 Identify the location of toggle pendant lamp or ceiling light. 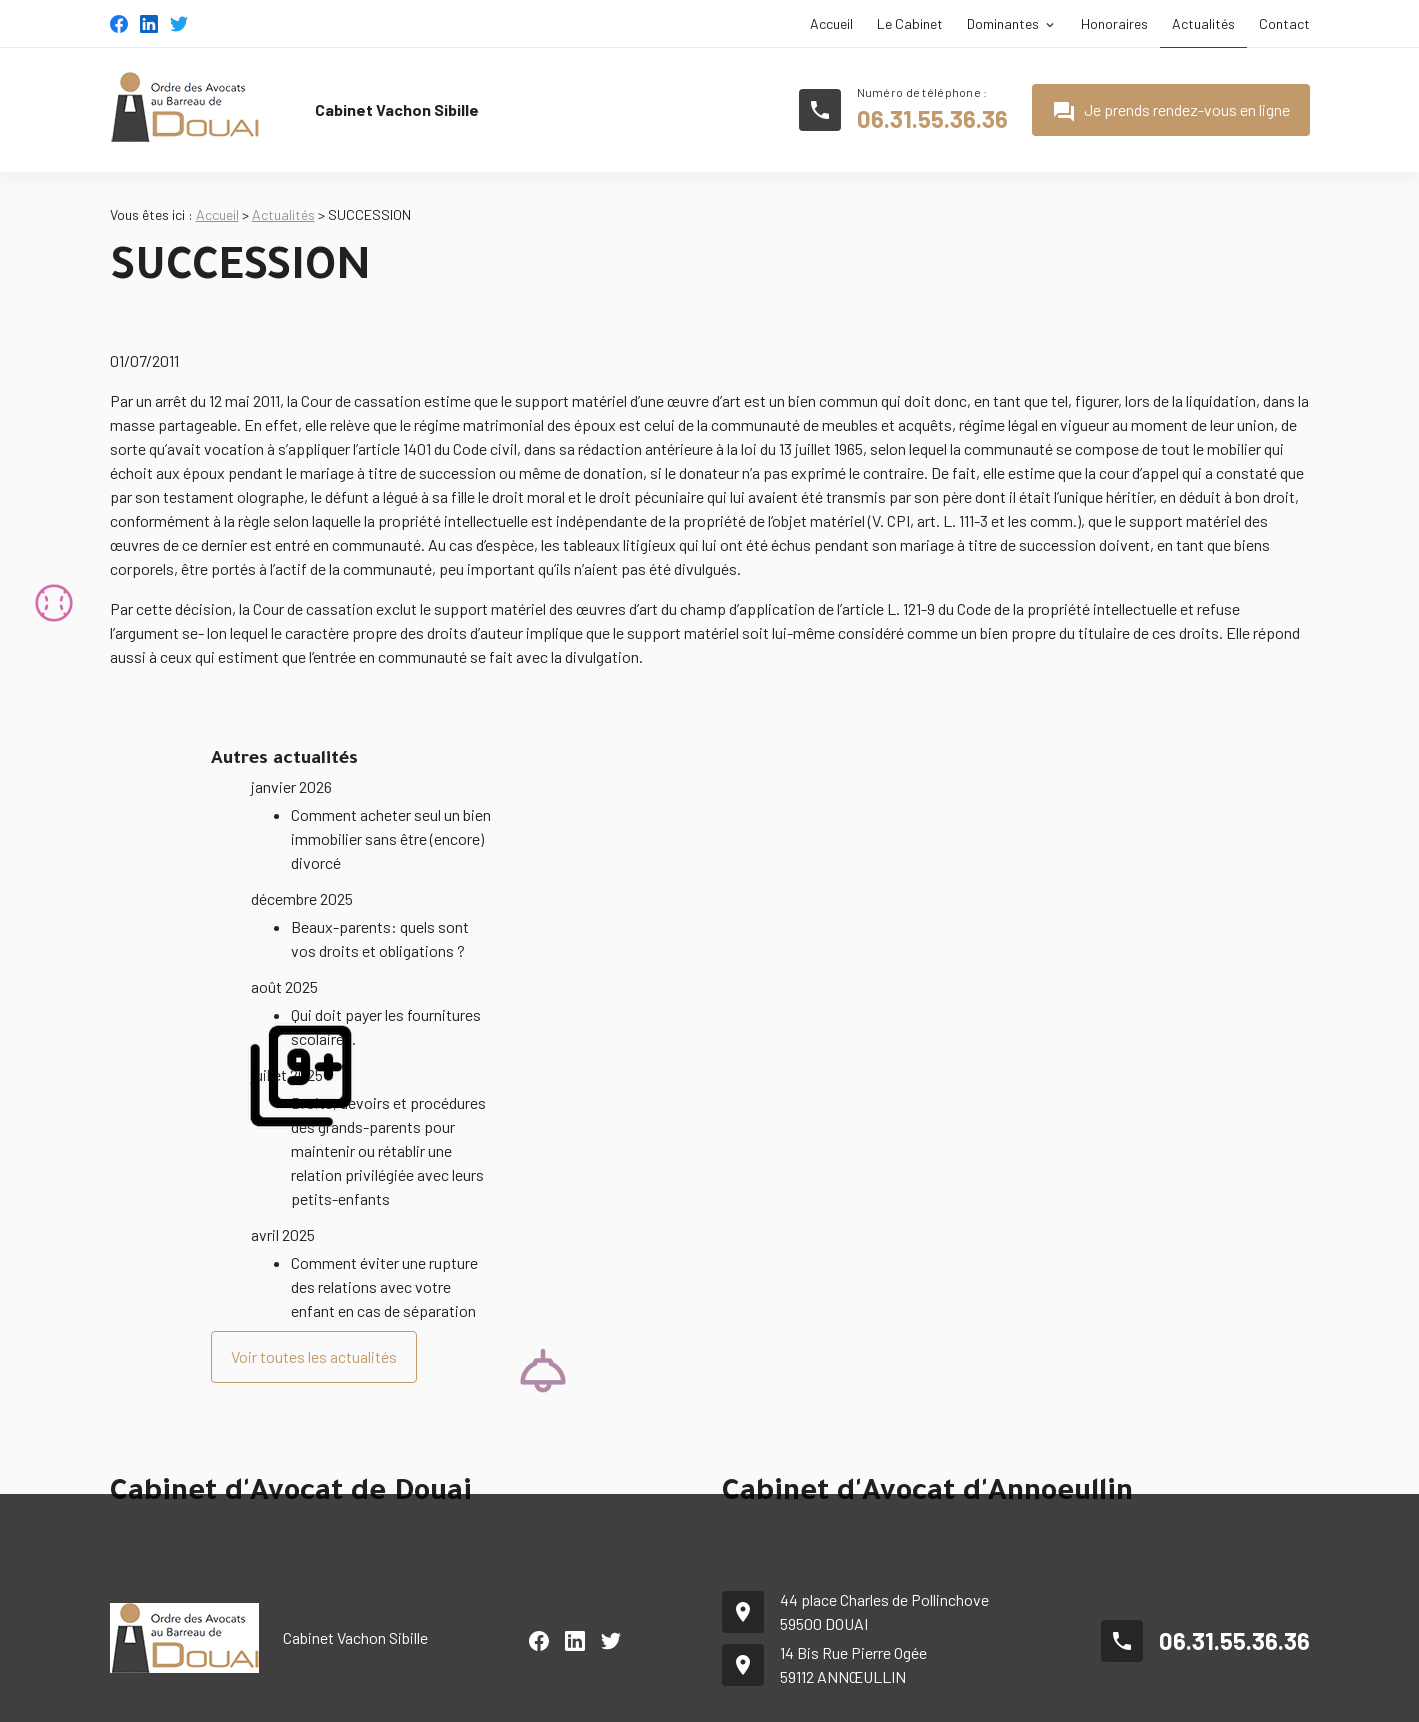
(543, 1373).